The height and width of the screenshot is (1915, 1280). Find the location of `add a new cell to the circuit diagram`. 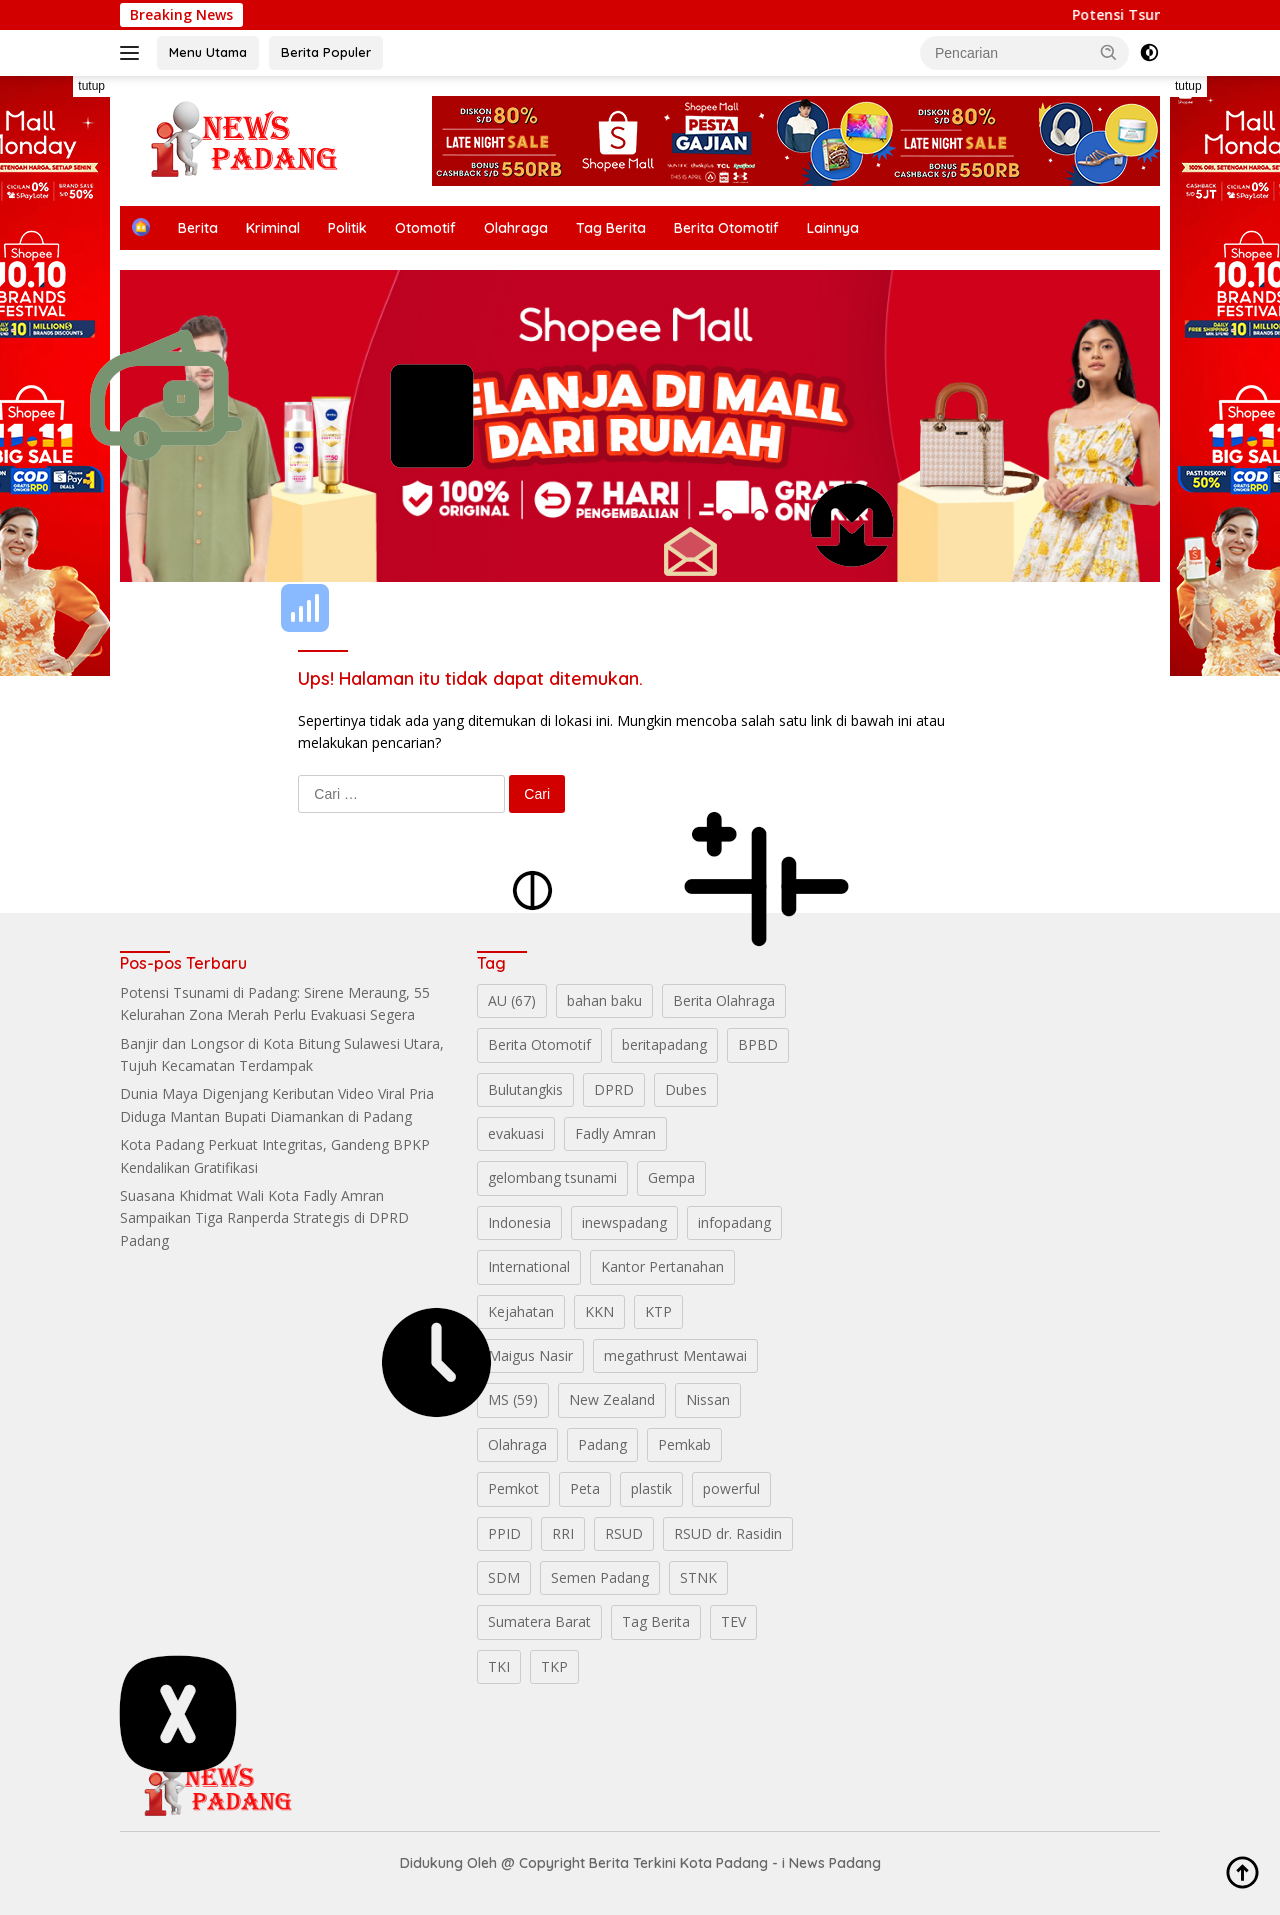

add a new cell to the circuit diagram is located at coordinates (766, 886).